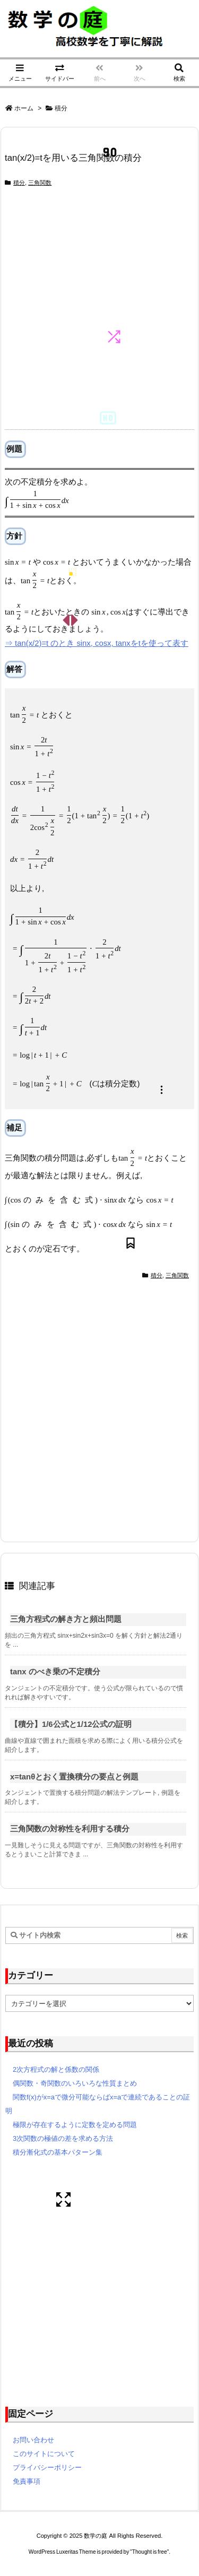  Describe the element at coordinates (108, 418) in the screenshot. I see `indicates high definition video quality` at that location.